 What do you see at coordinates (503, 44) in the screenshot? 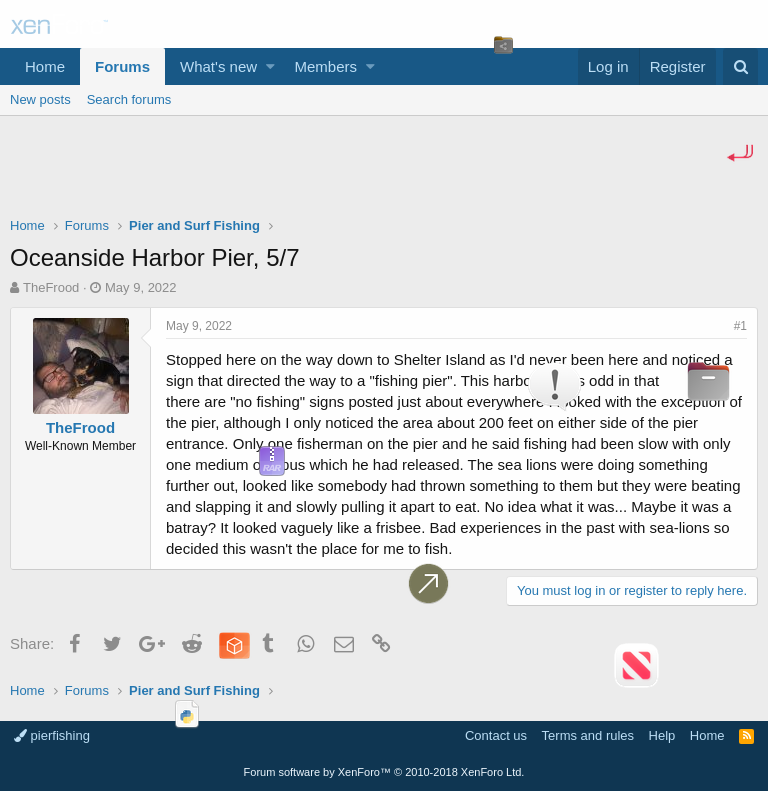
I see `open your public shared folder` at bounding box center [503, 44].